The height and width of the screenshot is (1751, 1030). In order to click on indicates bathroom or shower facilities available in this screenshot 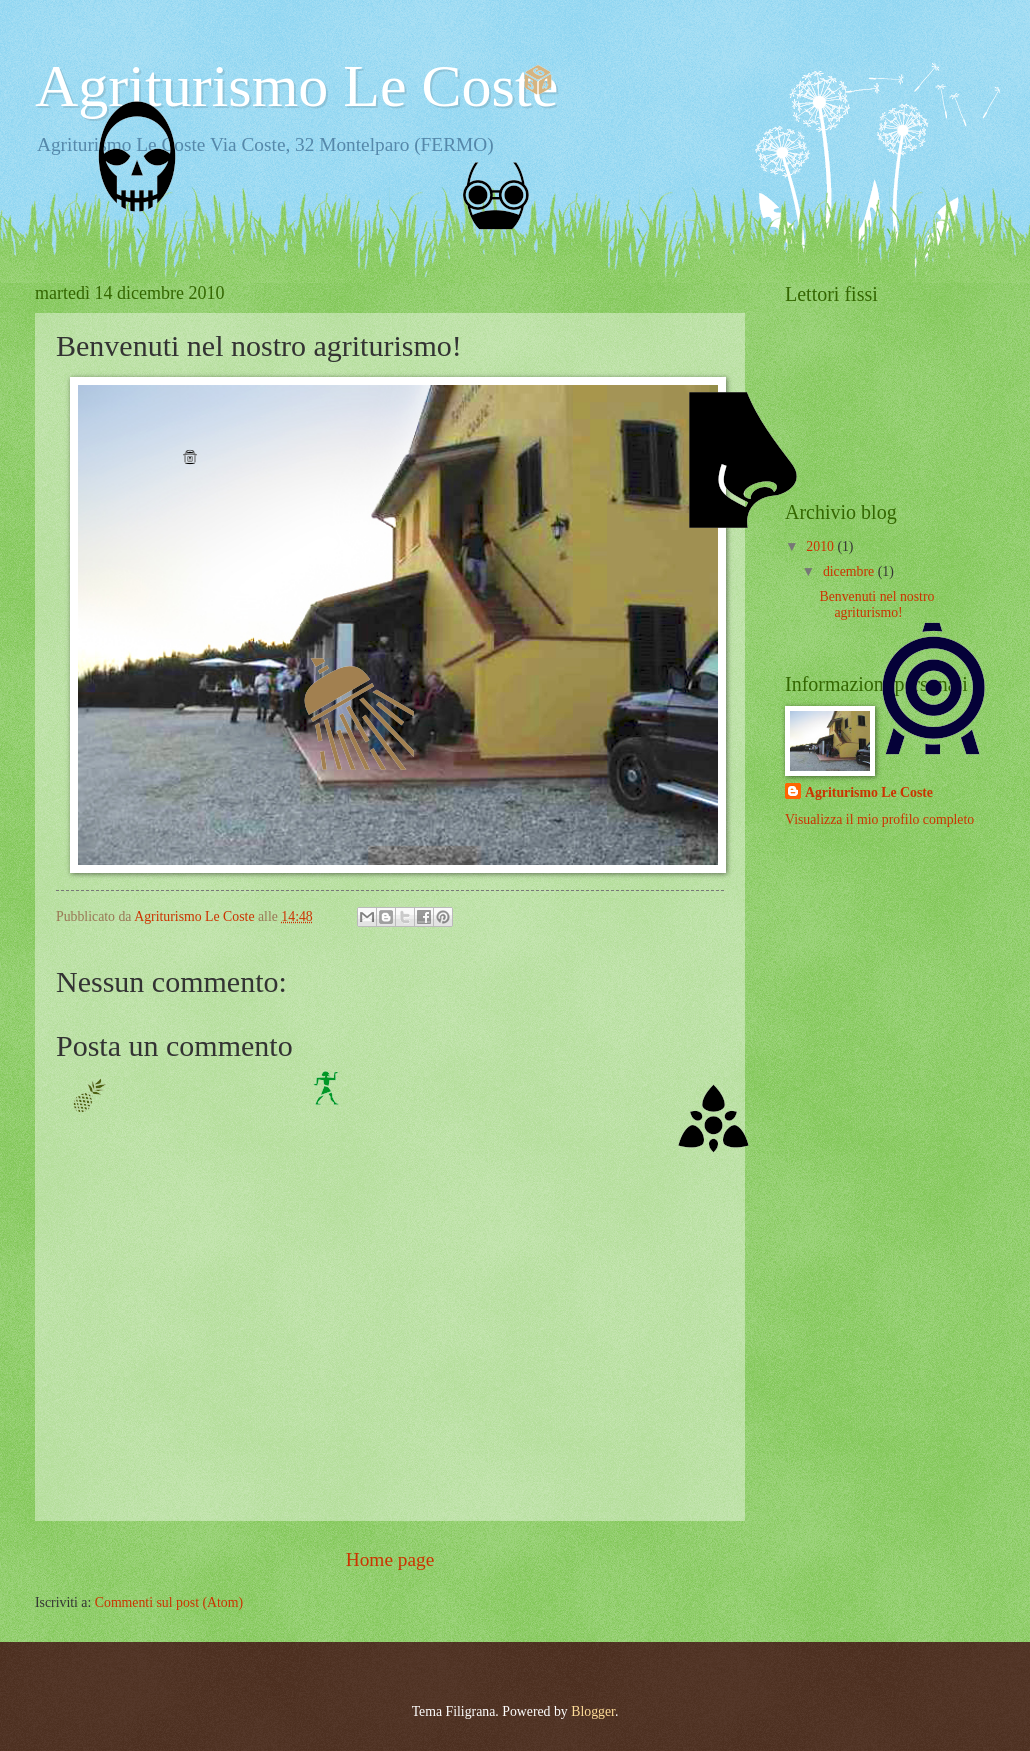, I will do `click(358, 714)`.